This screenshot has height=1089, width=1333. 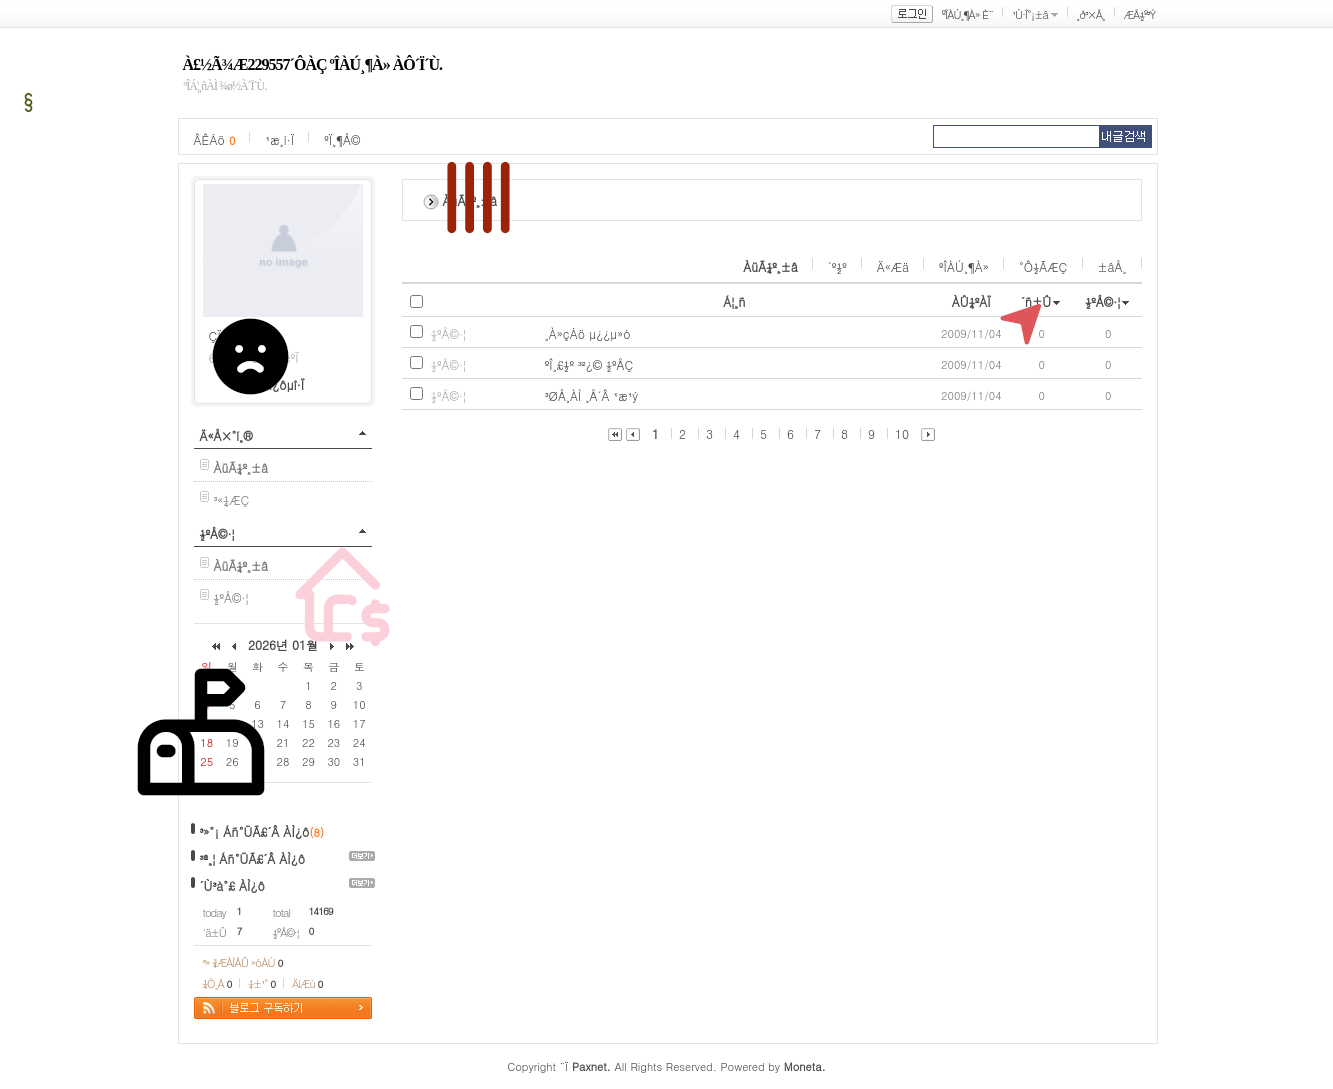 I want to click on indicate negative feedback or dissatisfaction, so click(x=250, y=356).